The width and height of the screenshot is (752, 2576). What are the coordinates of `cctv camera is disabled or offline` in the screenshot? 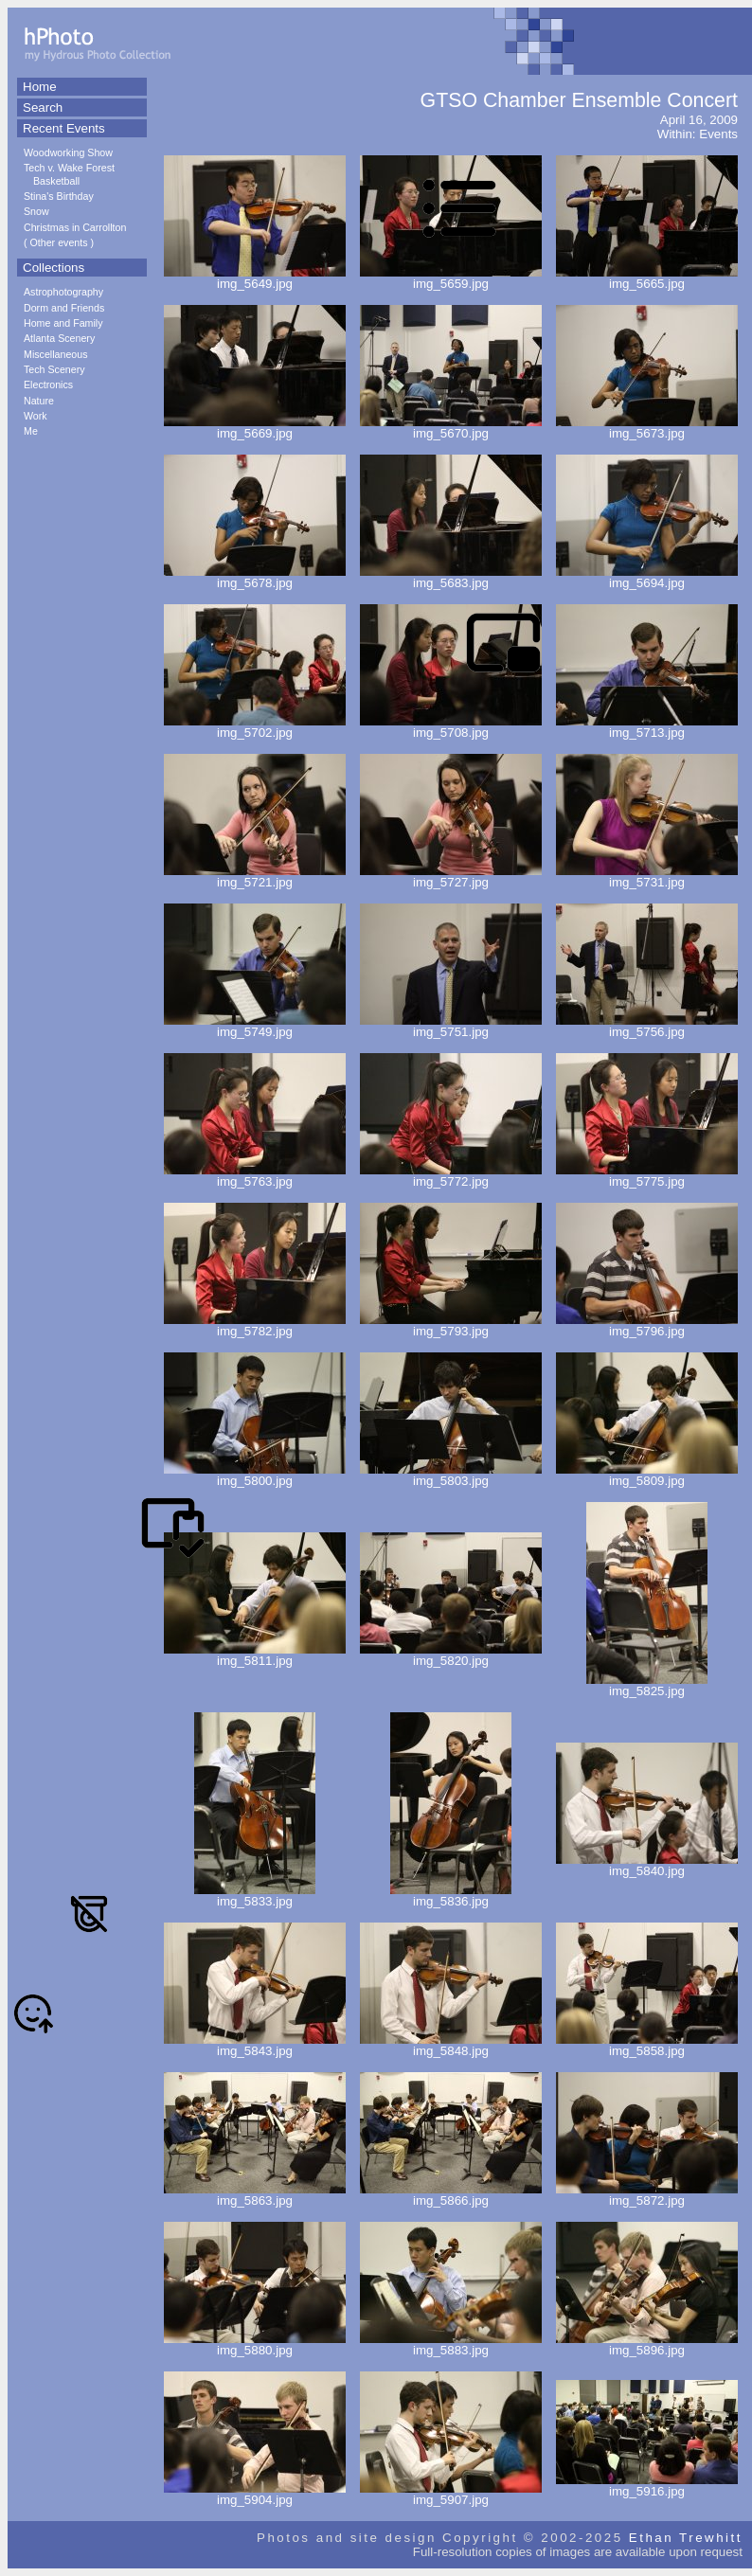 It's located at (89, 1914).